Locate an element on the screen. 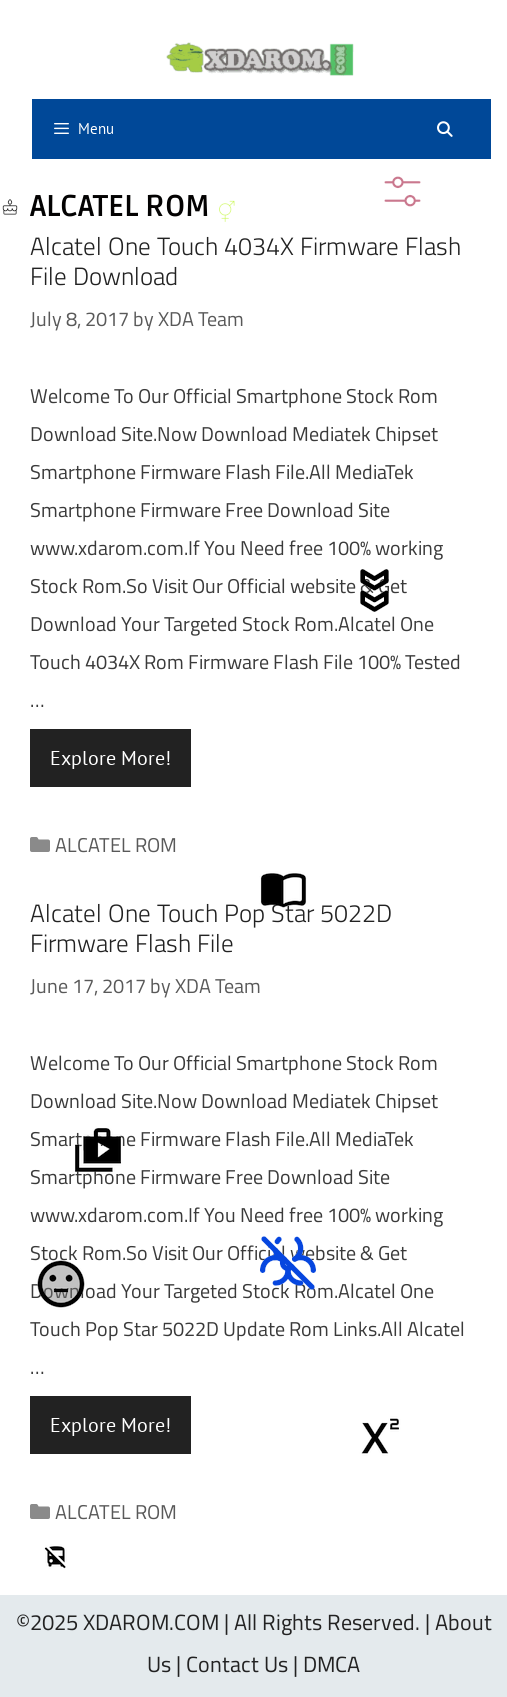  adjust settings or preferences is located at coordinates (402, 191).